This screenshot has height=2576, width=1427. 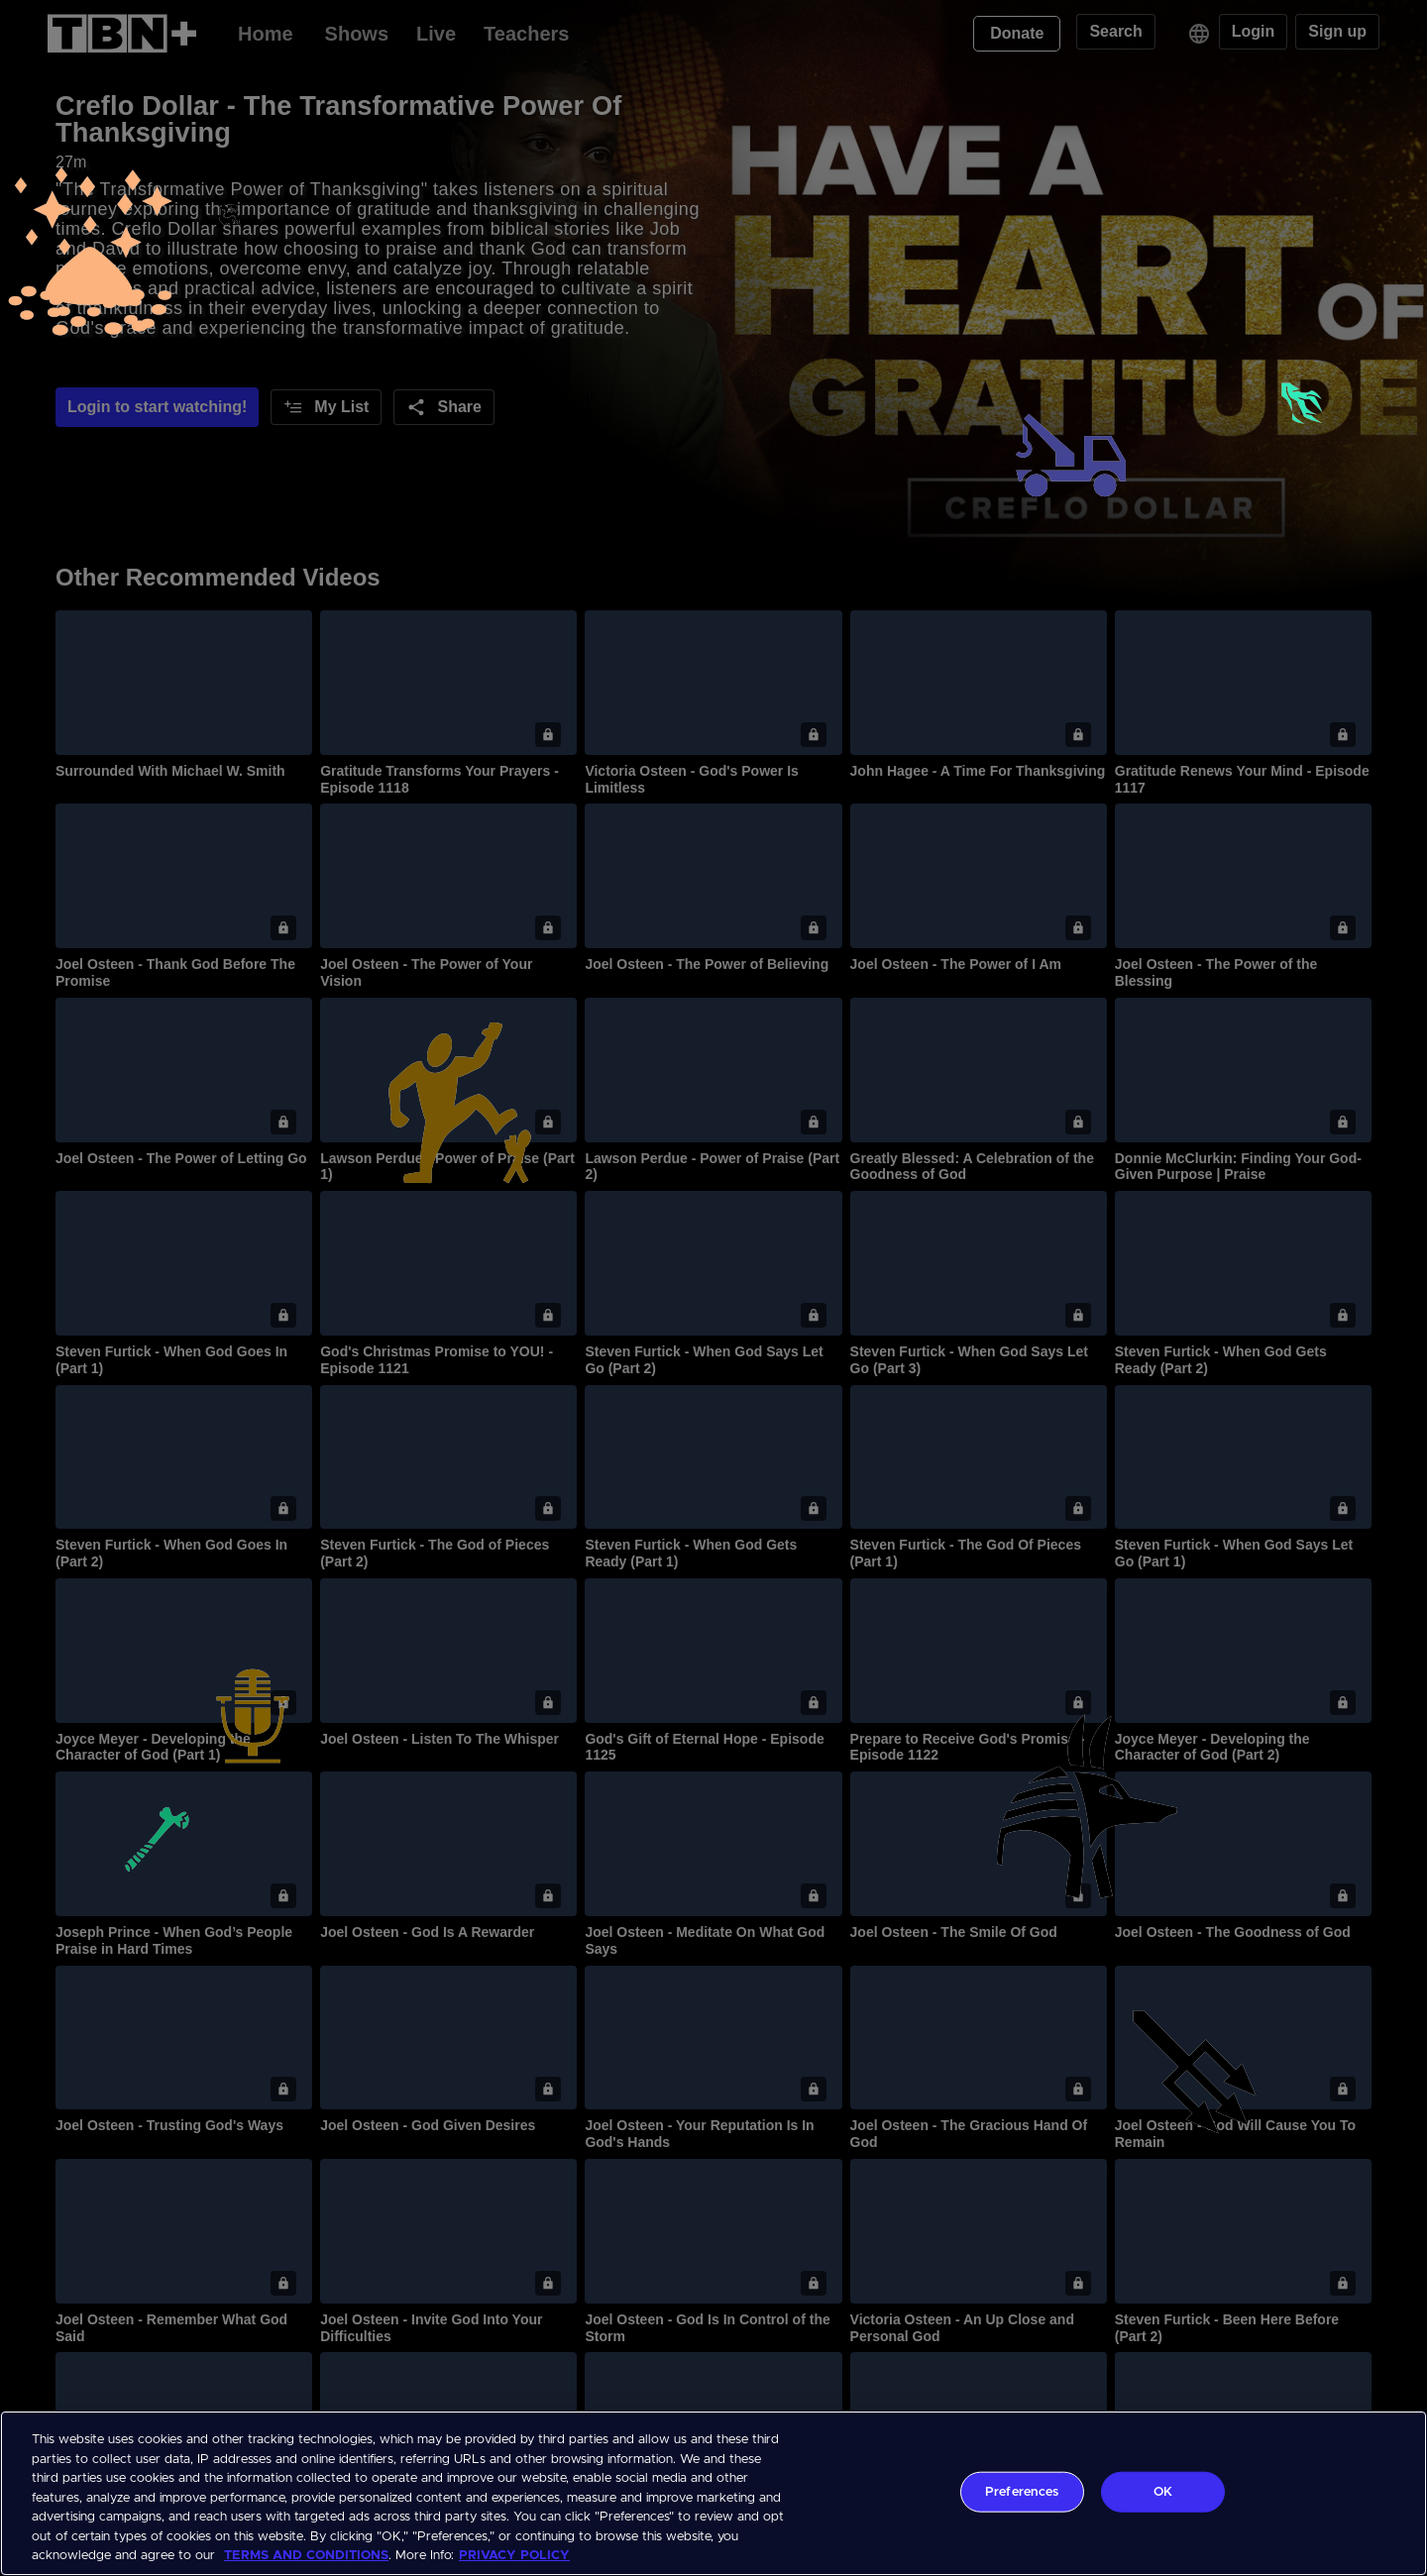 What do you see at coordinates (230, 215) in the screenshot?
I see `view treasure map or quest location` at bounding box center [230, 215].